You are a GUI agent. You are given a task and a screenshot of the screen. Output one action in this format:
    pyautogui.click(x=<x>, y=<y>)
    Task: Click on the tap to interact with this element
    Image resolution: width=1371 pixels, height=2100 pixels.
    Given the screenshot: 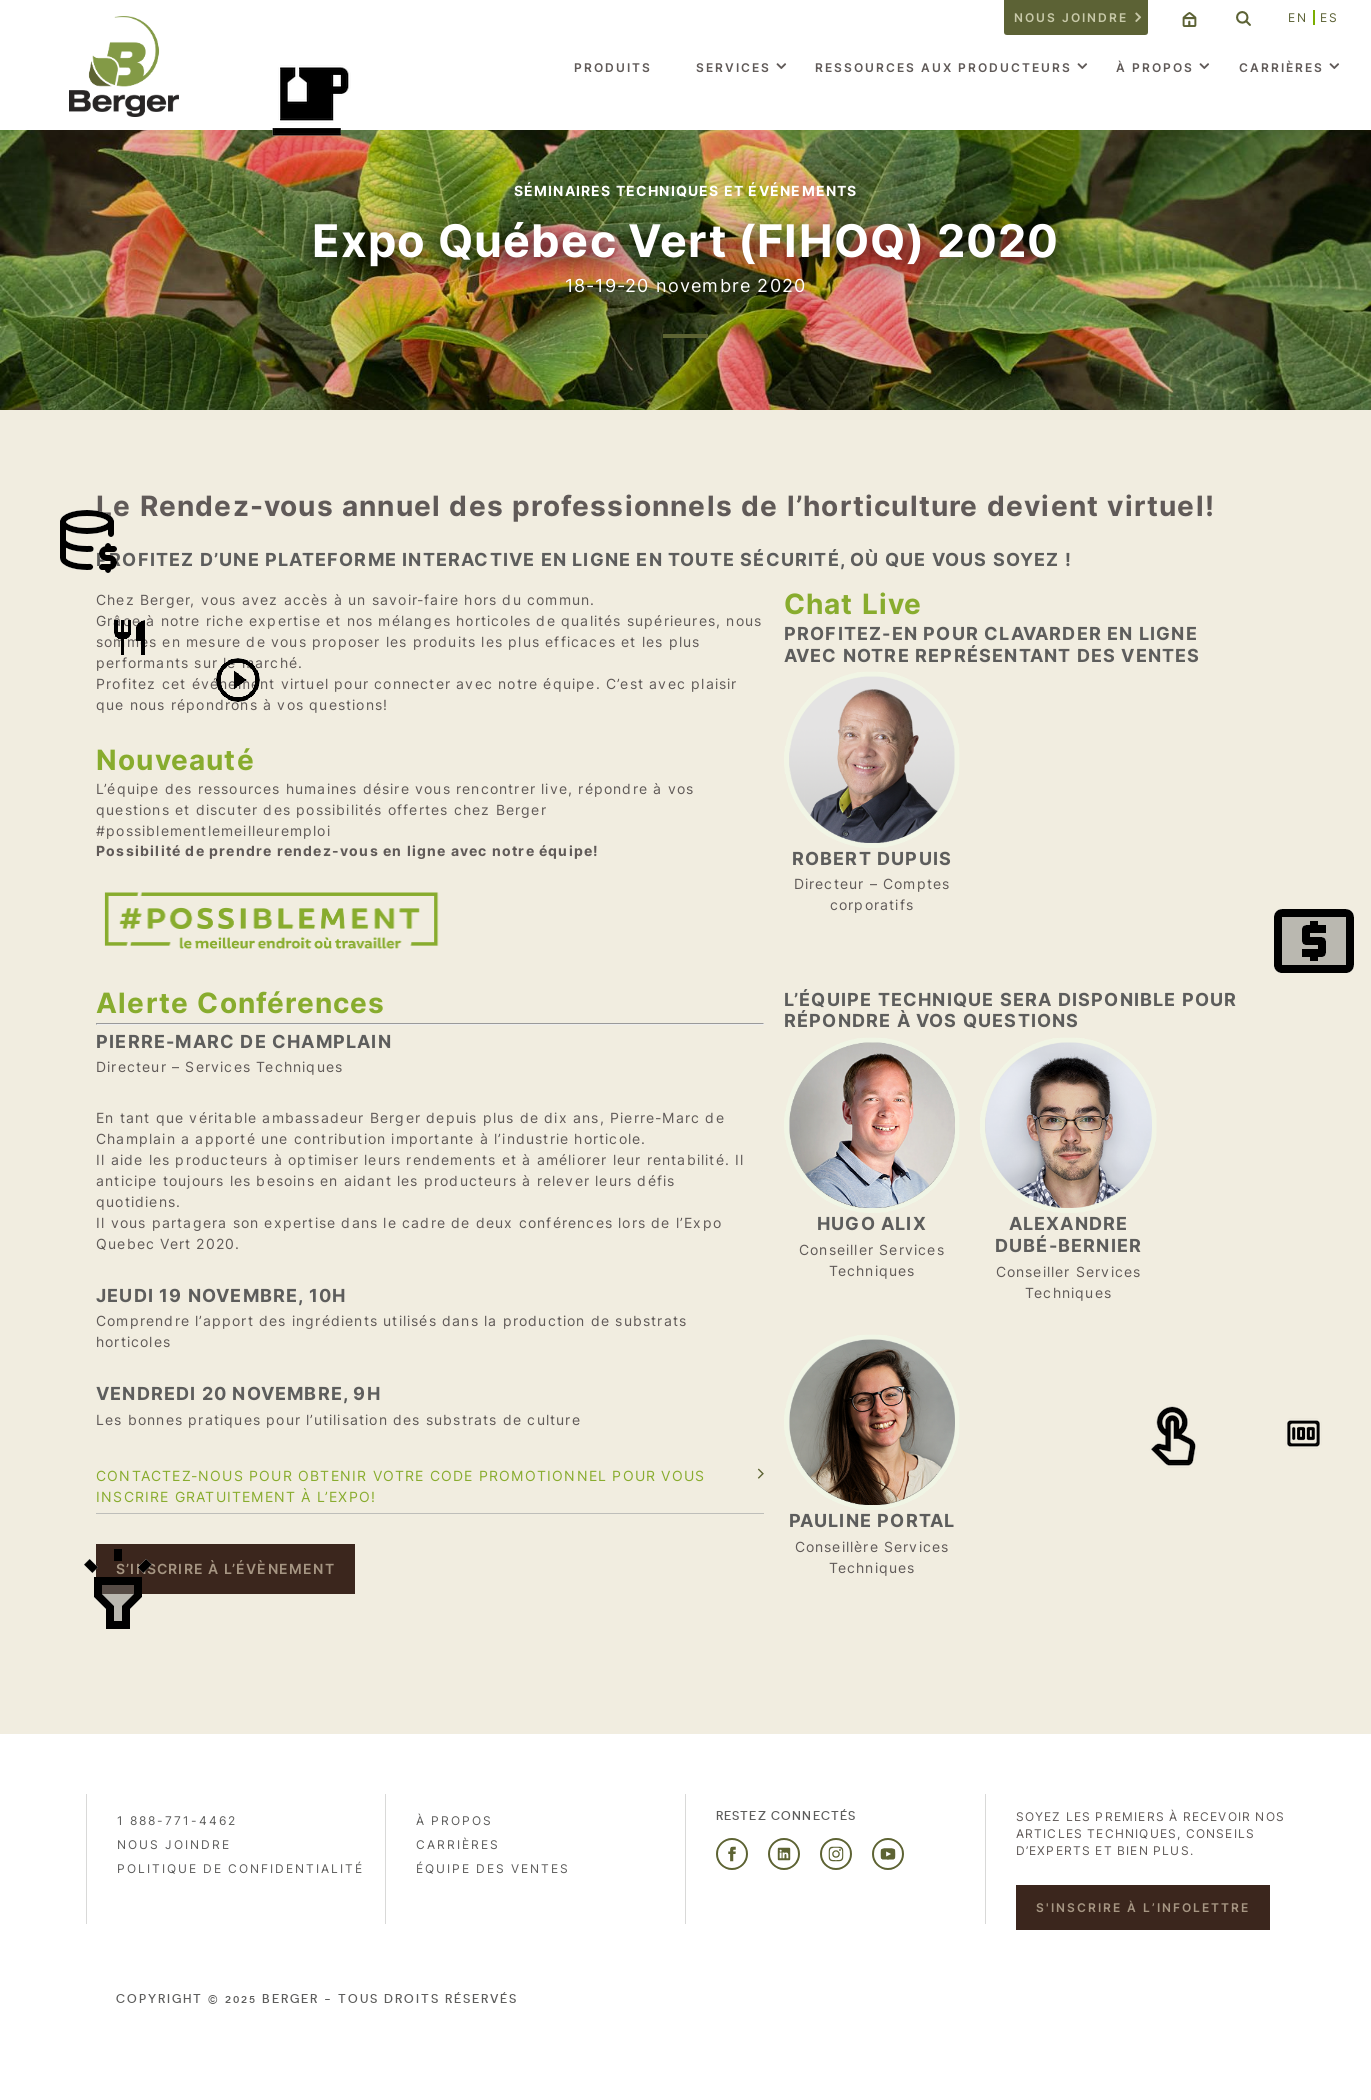 What is the action you would take?
    pyautogui.click(x=1173, y=1437)
    